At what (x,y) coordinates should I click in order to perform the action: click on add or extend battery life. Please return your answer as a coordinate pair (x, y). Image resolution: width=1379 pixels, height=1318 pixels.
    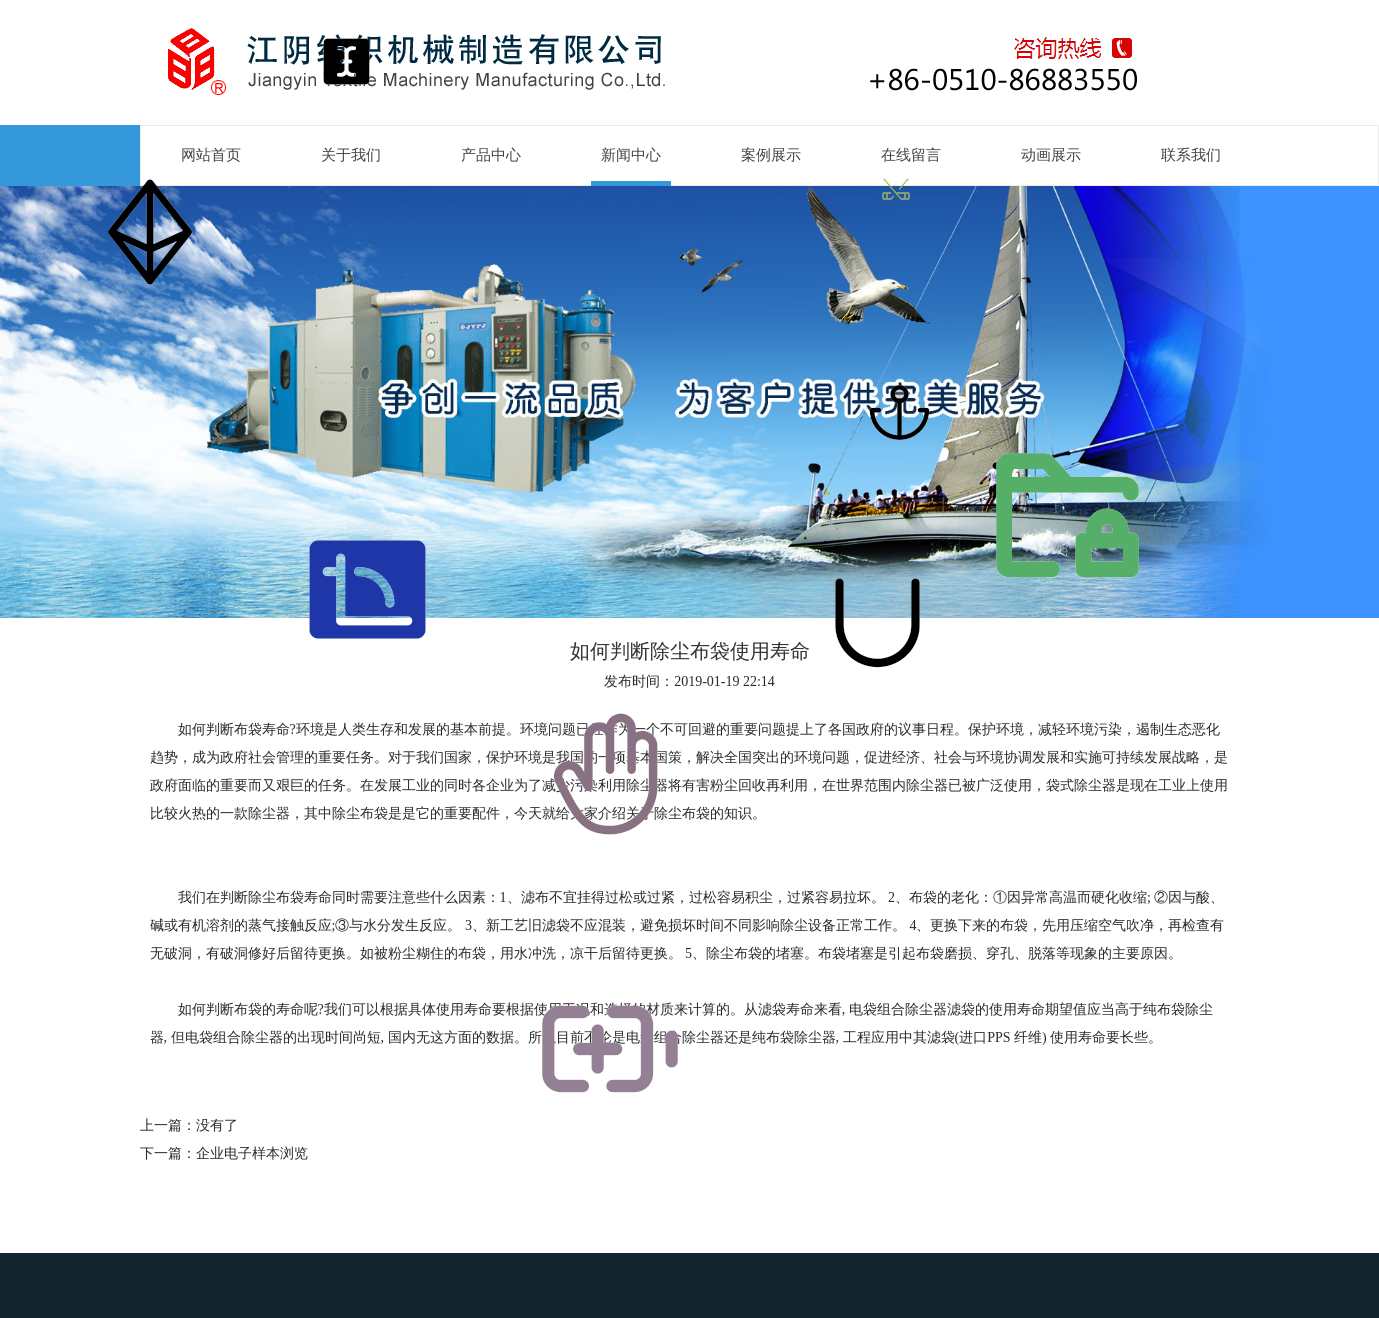
    Looking at the image, I should click on (610, 1049).